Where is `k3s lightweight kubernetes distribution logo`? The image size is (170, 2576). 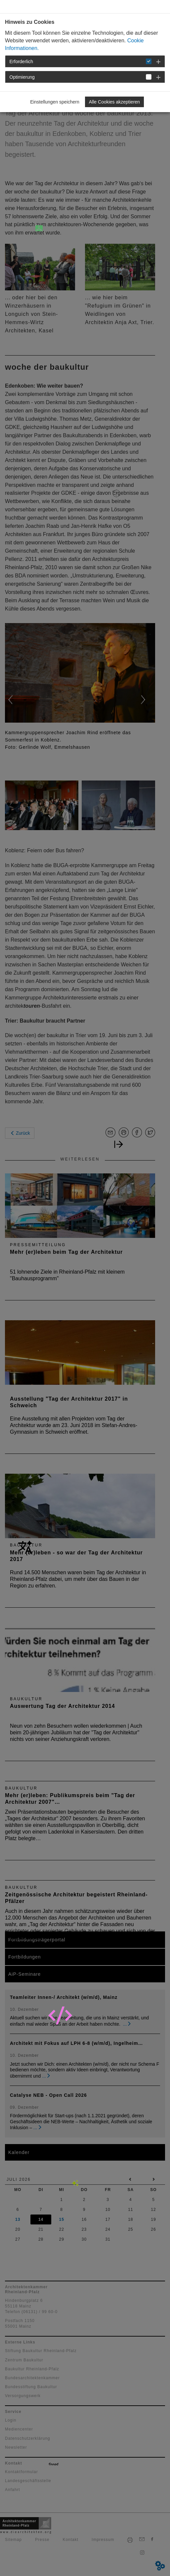 k3s lightweight kubernetes distribution logo is located at coordinates (39, 228).